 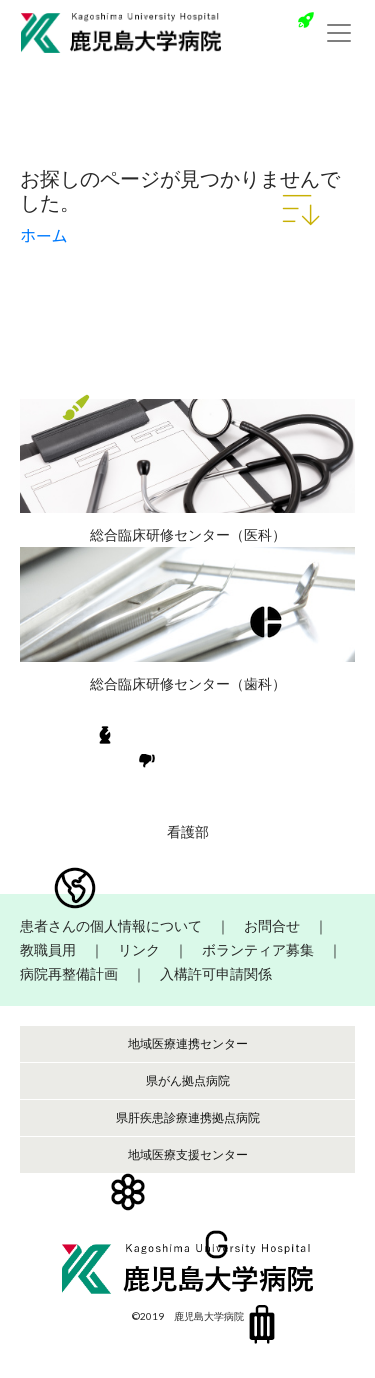 What do you see at coordinates (299, 208) in the screenshot?
I see `sort items in ascending order` at bounding box center [299, 208].